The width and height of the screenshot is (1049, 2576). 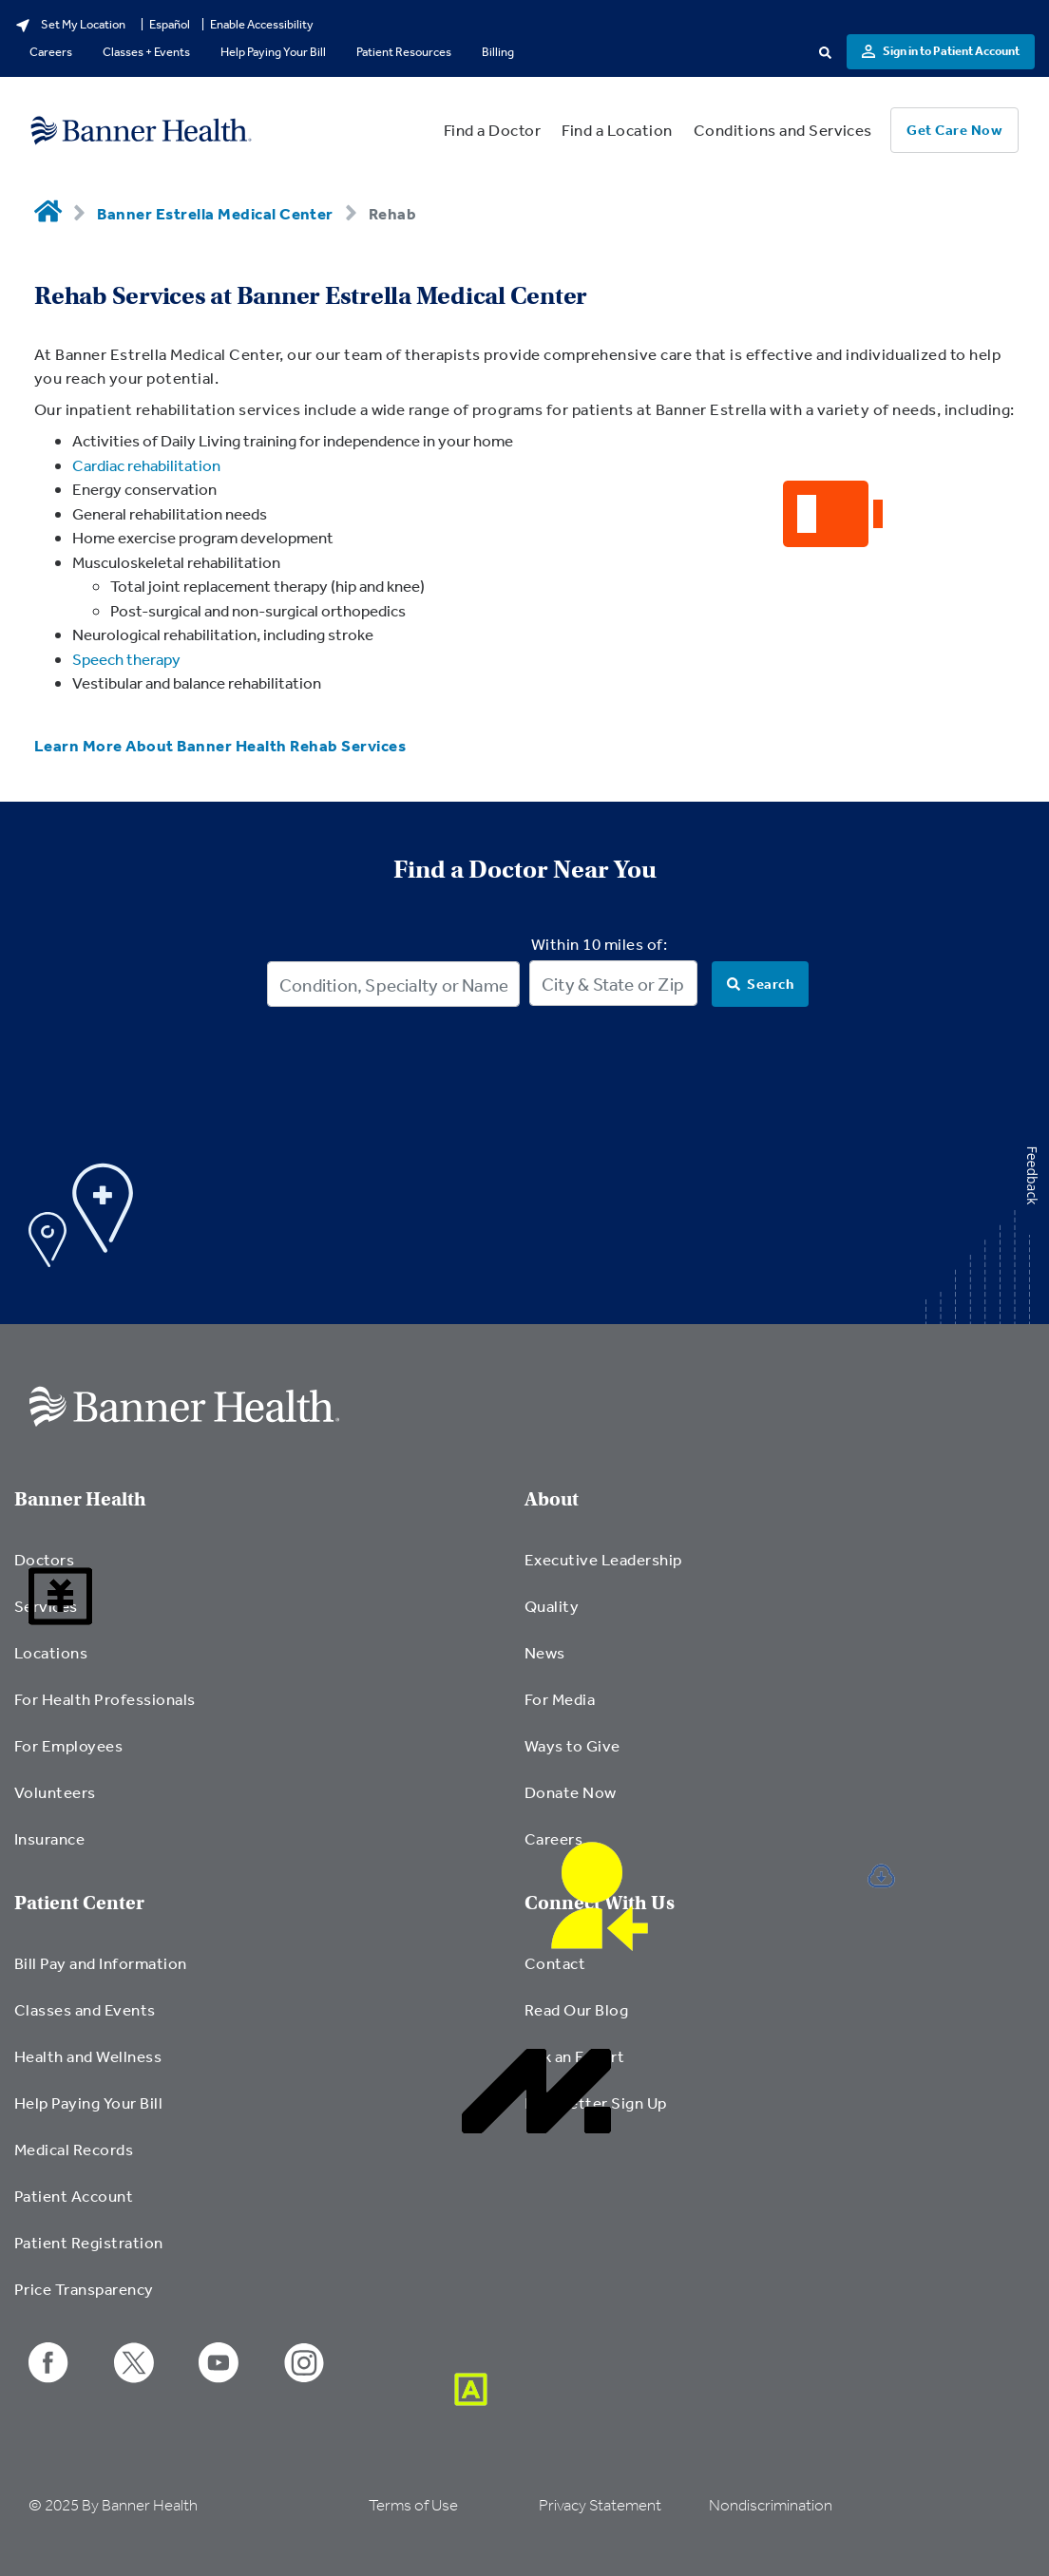 What do you see at coordinates (830, 514) in the screenshot?
I see `indicates low battery status` at bounding box center [830, 514].